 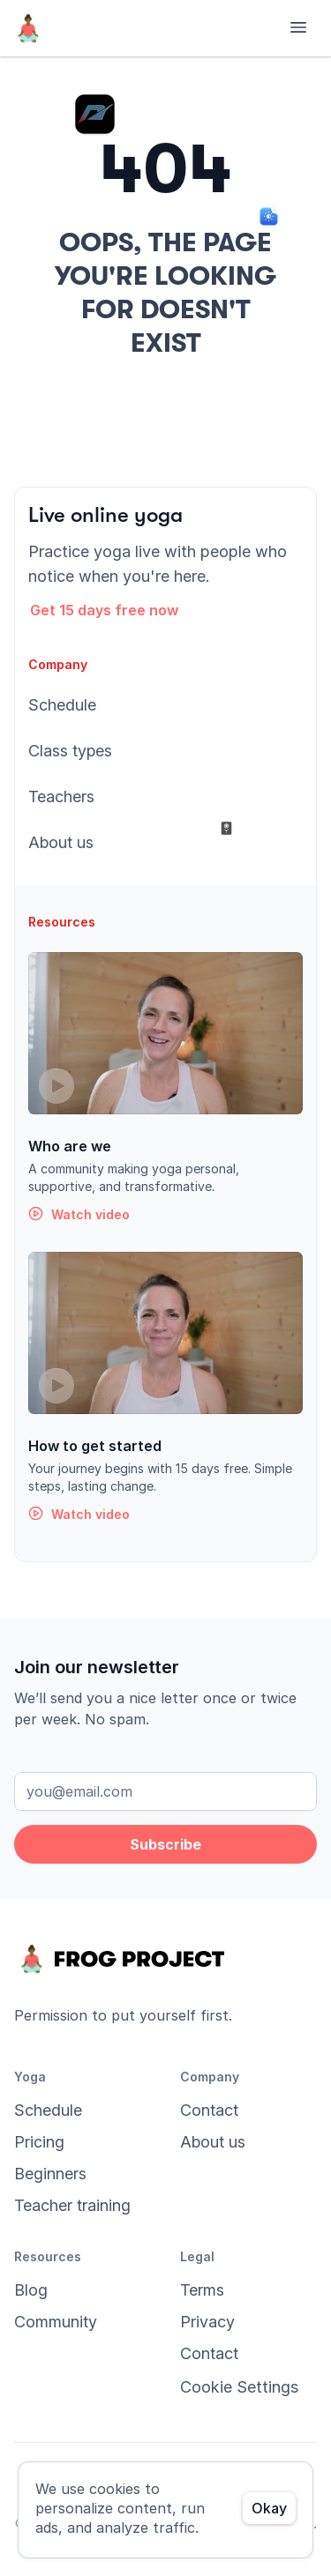 What do you see at coordinates (268, 216) in the screenshot?
I see `adjust night shift or display color temperature settings` at bounding box center [268, 216].